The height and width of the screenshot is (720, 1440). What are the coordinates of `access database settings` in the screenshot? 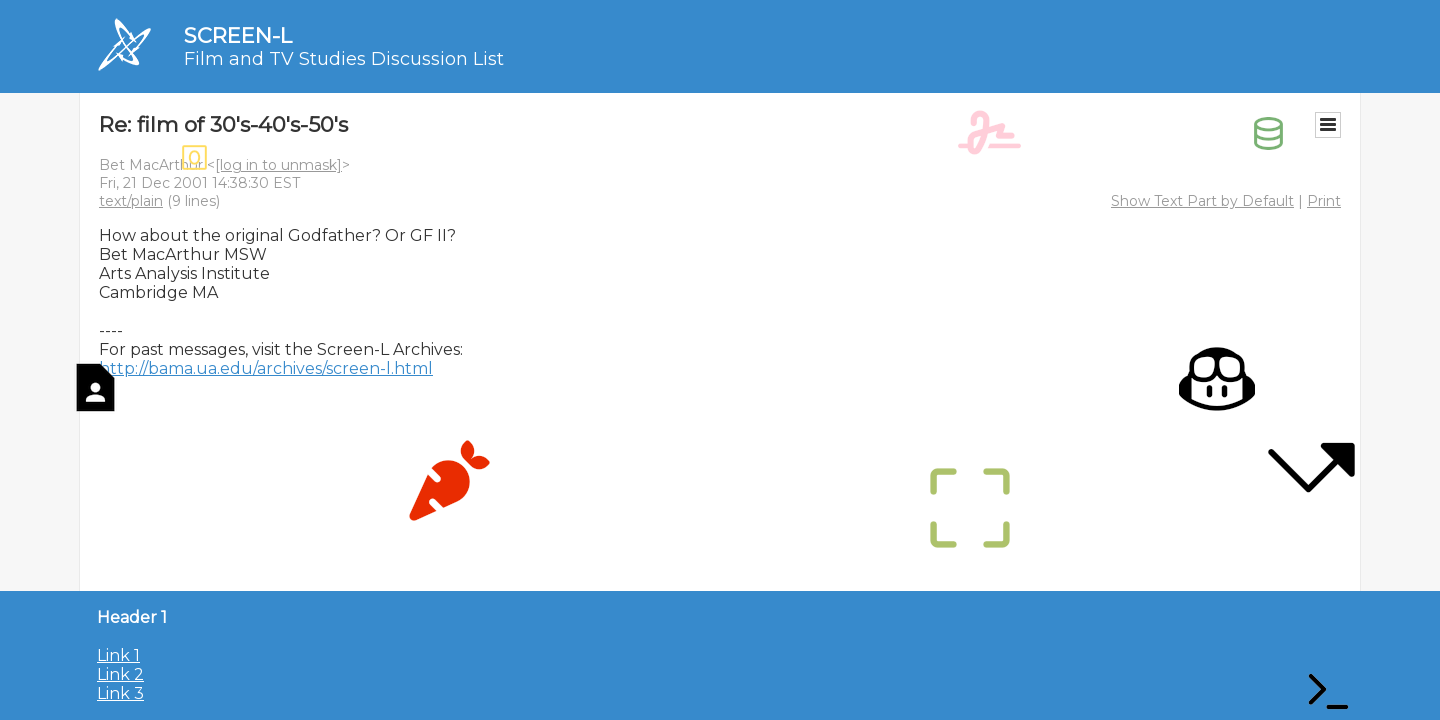 It's located at (1268, 133).